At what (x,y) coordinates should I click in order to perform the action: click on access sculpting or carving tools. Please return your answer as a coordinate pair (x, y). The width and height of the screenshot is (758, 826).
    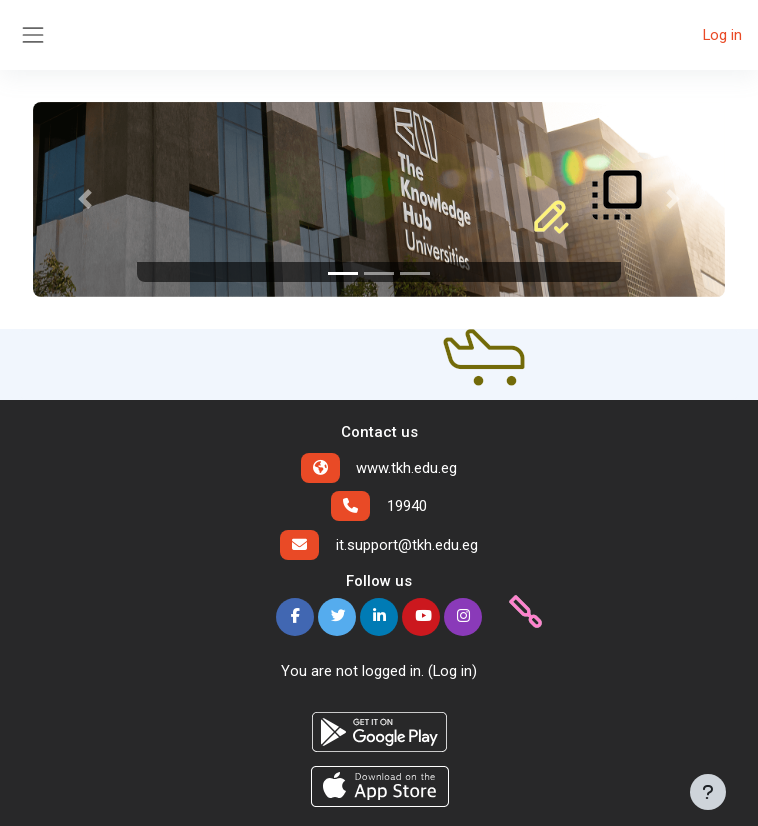
    Looking at the image, I should click on (525, 611).